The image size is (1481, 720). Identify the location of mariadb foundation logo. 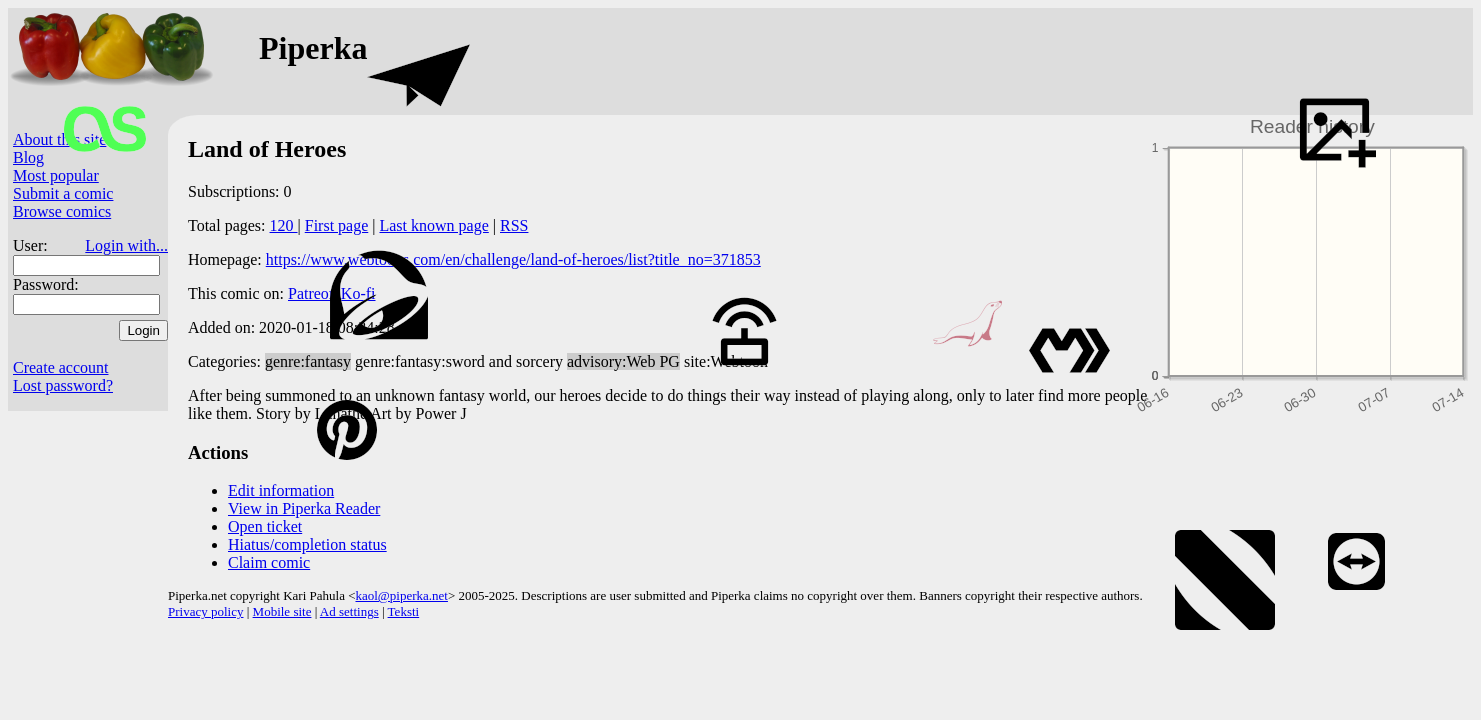
(967, 323).